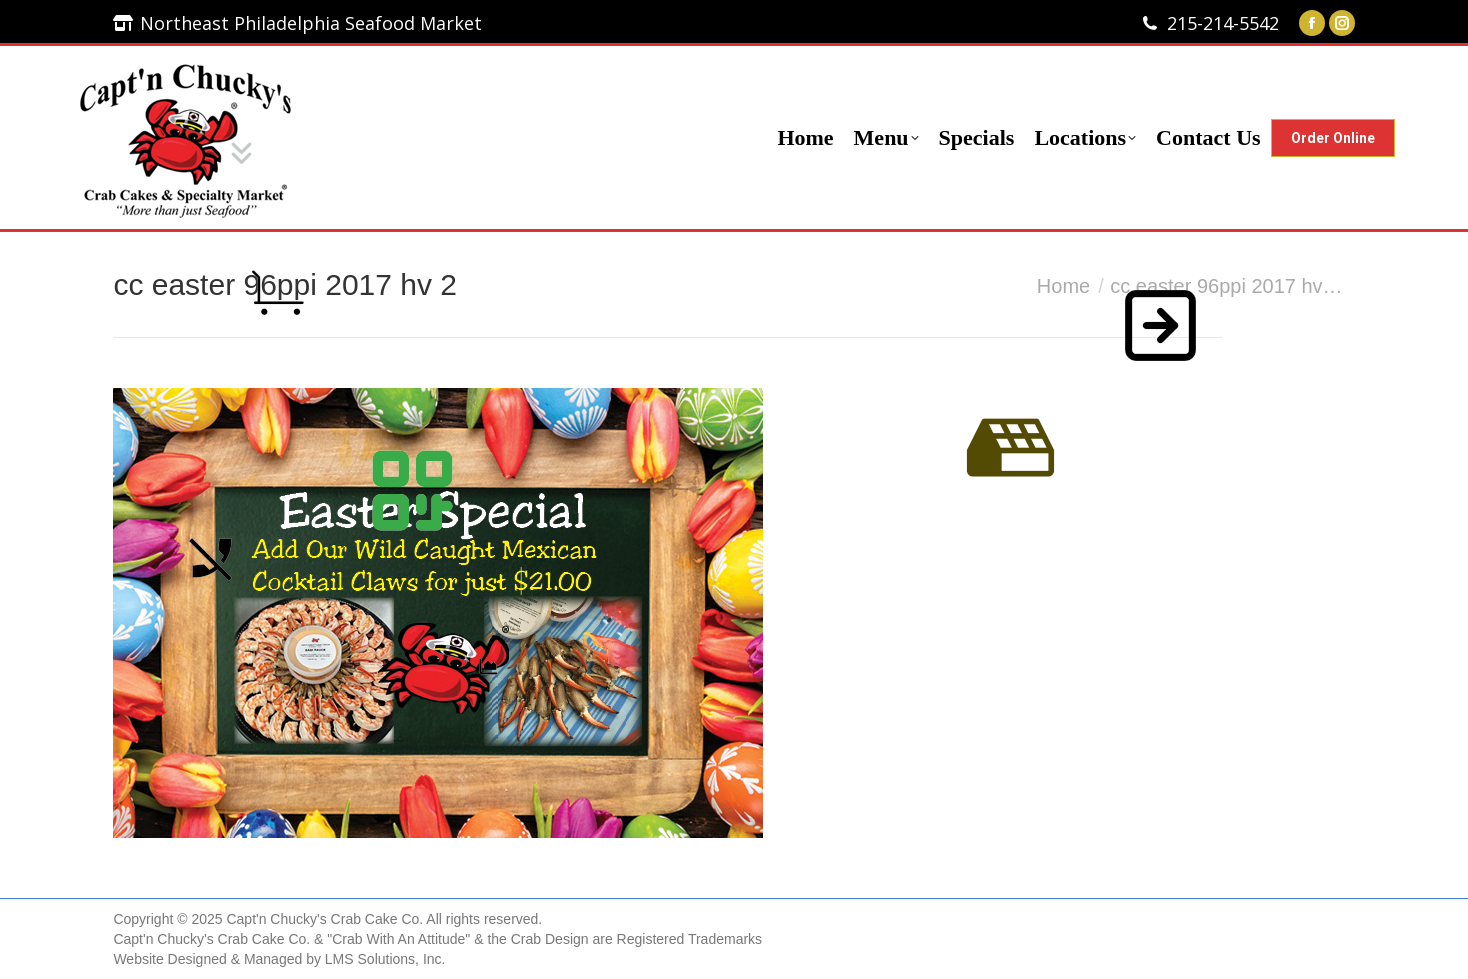 The height and width of the screenshot is (979, 1468). I want to click on view area chart or graph data, so click(488, 666).